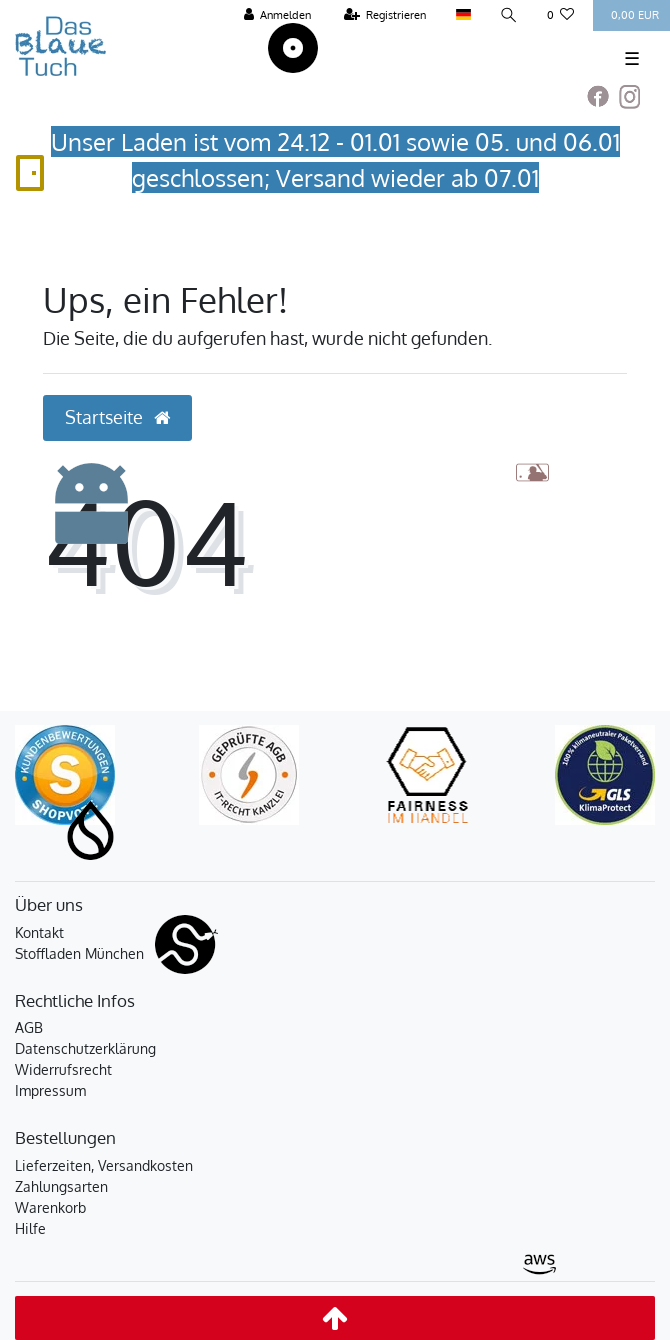 This screenshot has width=670, height=1340. I want to click on android operating system logo, so click(91, 503).